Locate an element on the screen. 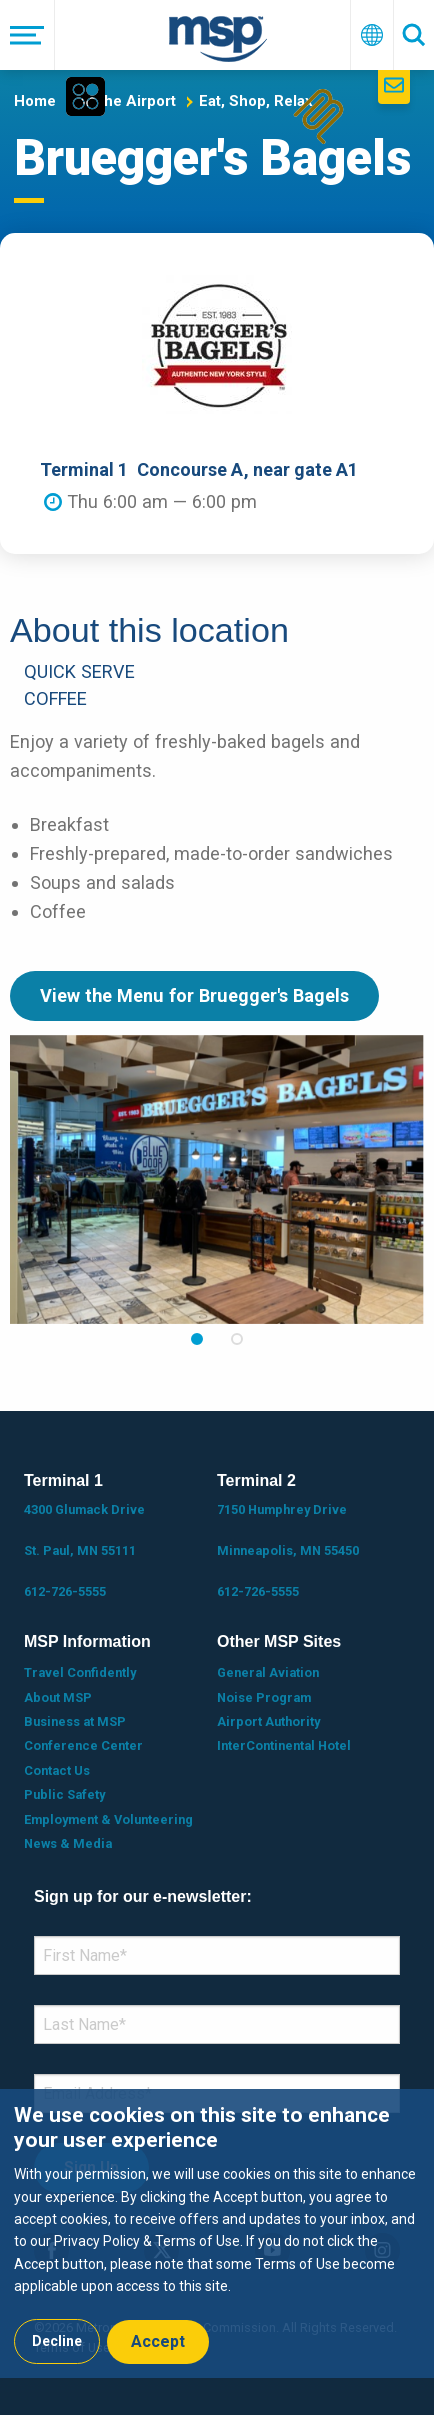  model context protocol (MCP) logo is located at coordinates (318, 116).